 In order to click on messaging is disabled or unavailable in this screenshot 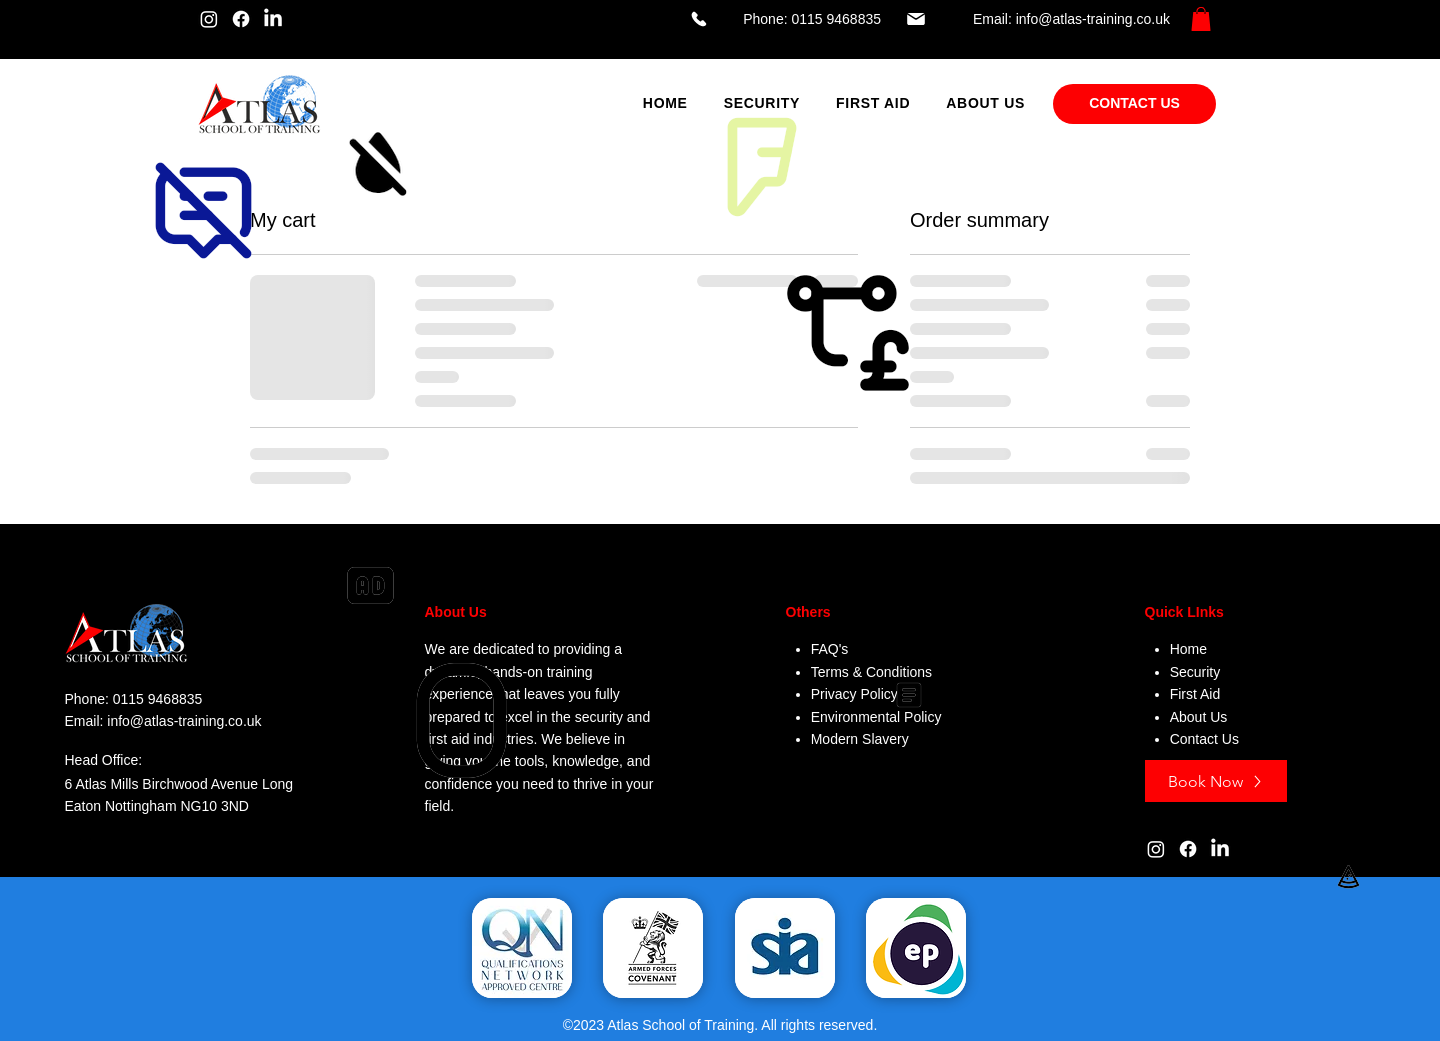, I will do `click(203, 210)`.